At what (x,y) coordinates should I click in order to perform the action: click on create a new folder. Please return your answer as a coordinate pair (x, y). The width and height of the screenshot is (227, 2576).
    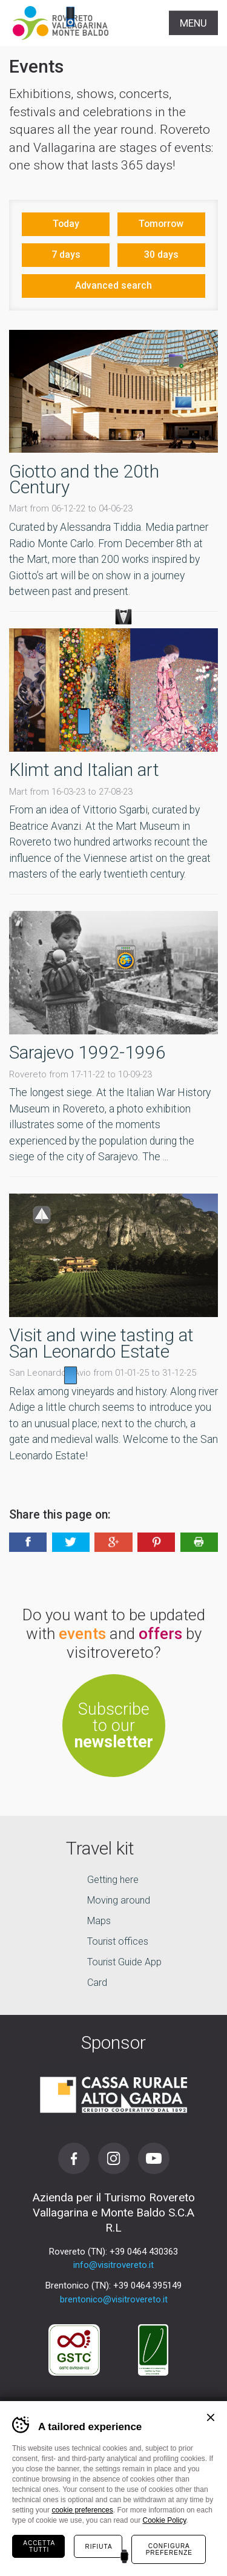
    Looking at the image, I should click on (176, 360).